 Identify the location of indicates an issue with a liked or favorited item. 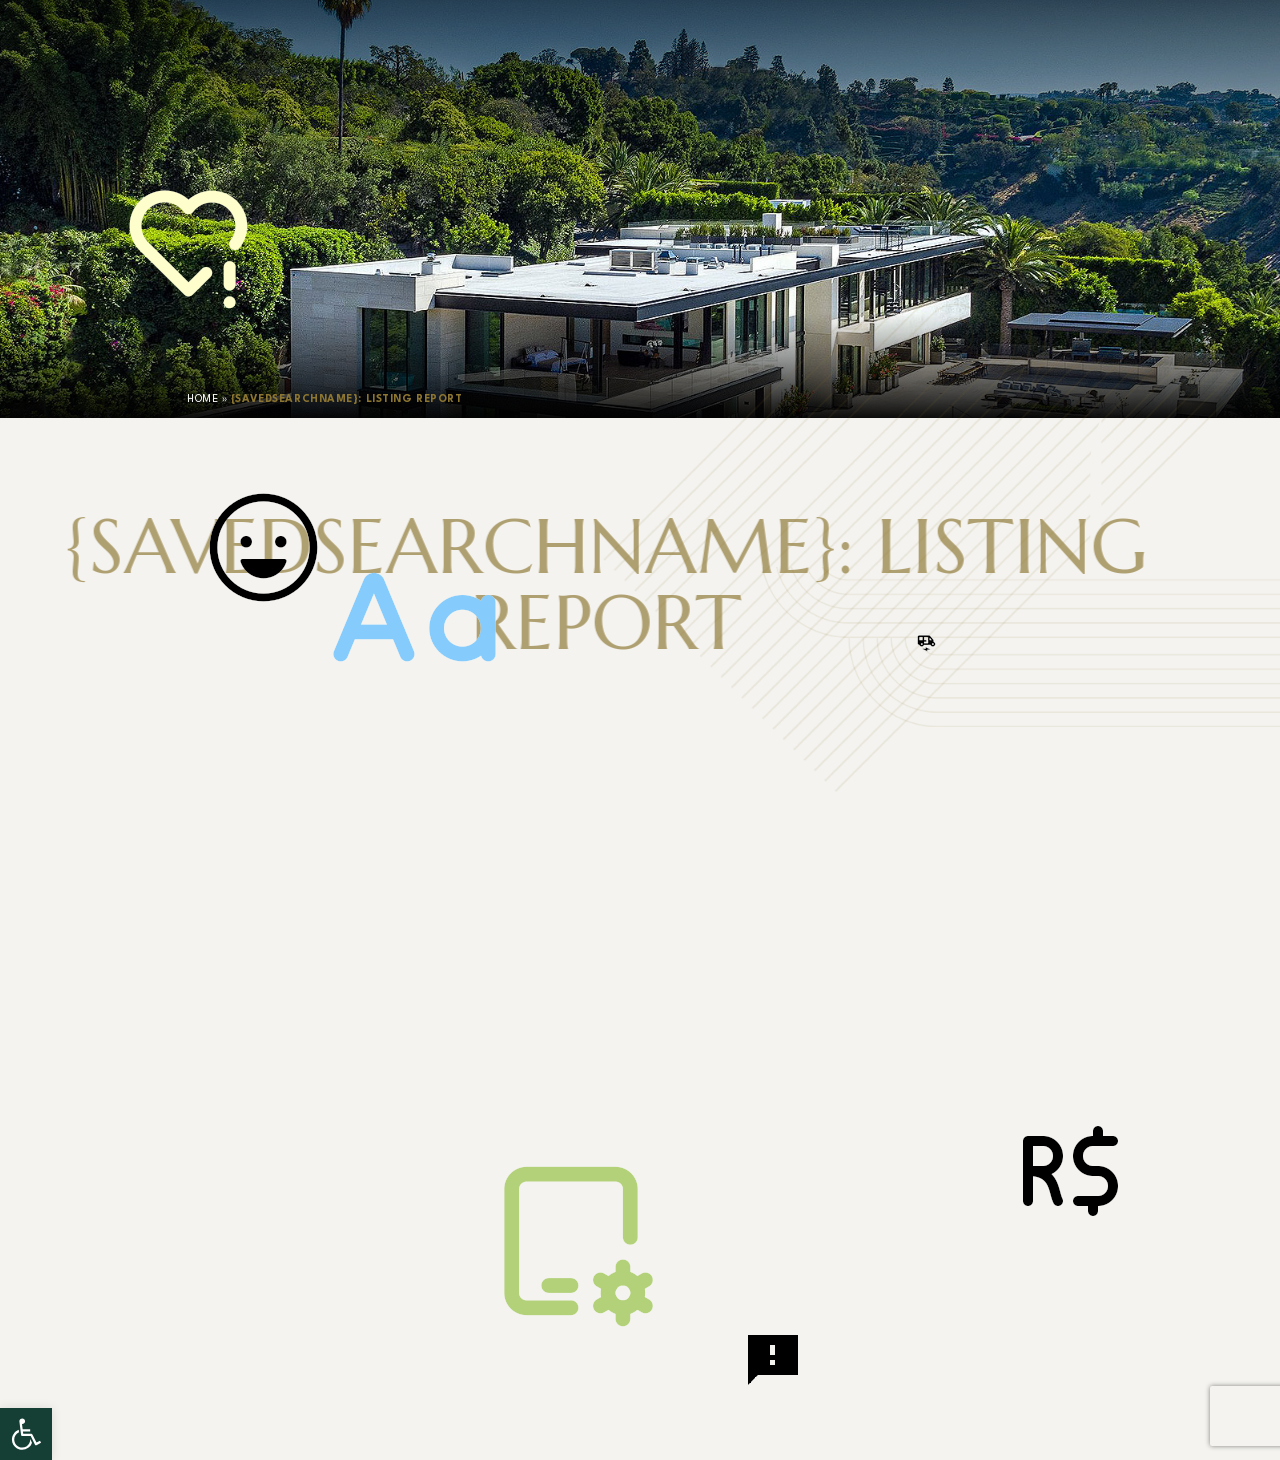
(188, 243).